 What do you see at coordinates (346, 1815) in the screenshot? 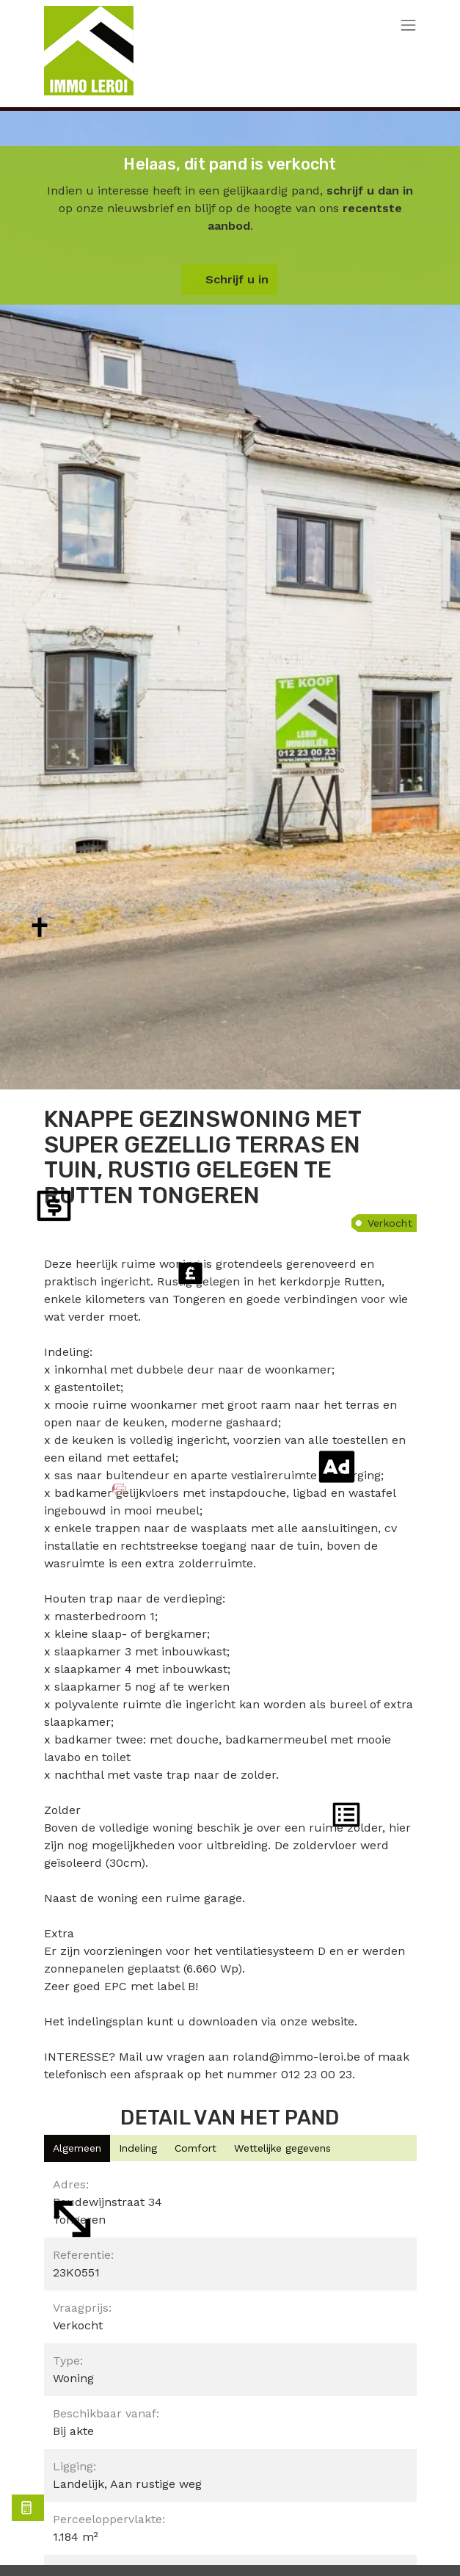
I see `switch to list view` at bounding box center [346, 1815].